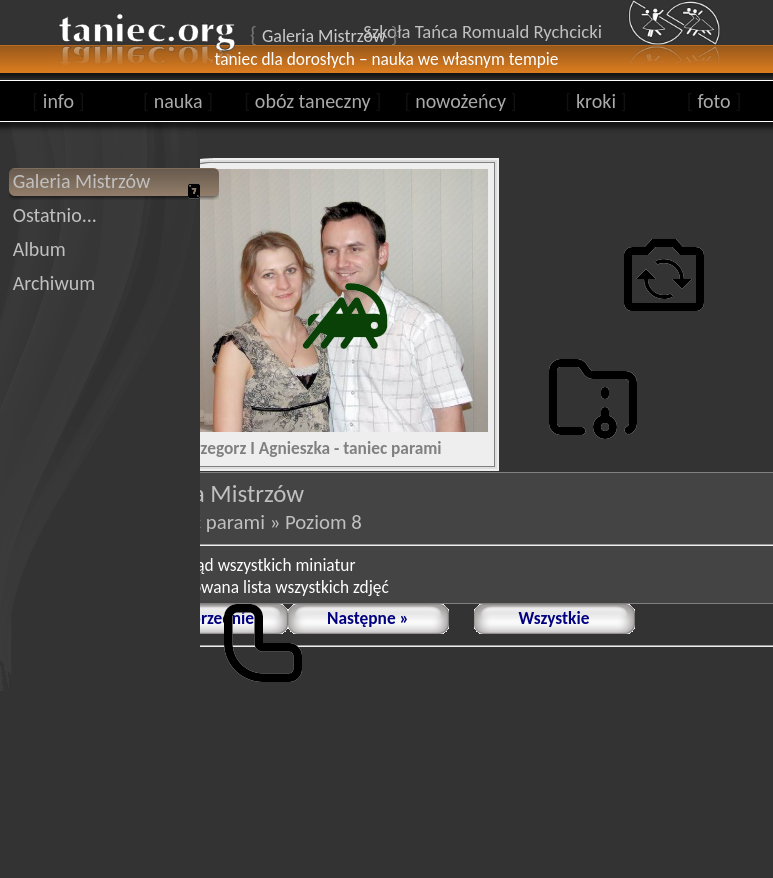 This screenshot has height=878, width=773. I want to click on playing card with value 7, so click(194, 191).